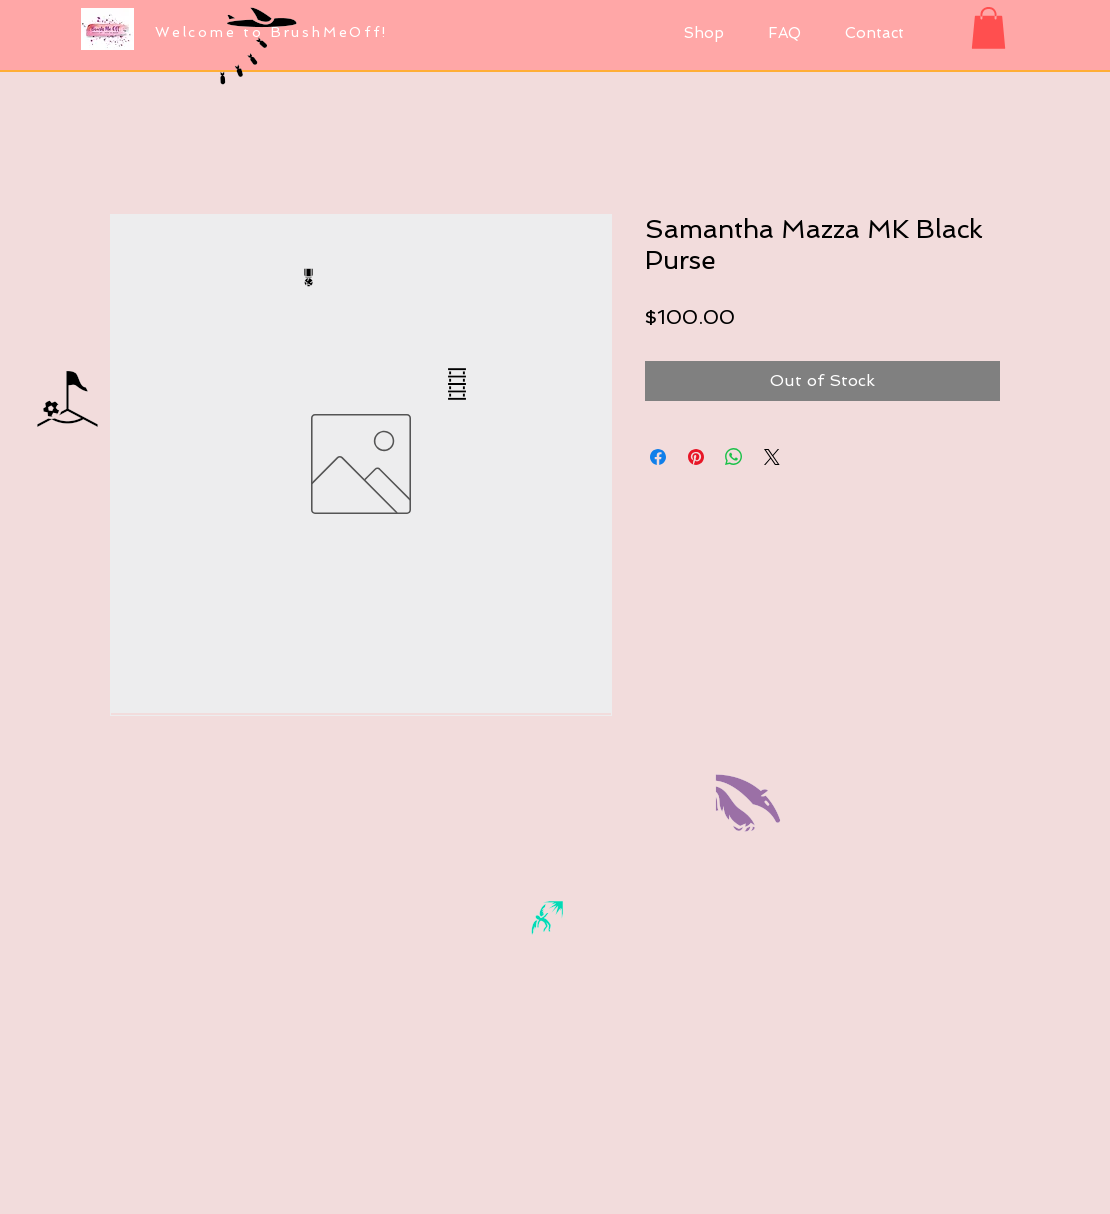 This screenshot has height=1214, width=1110. I want to click on mythological character or story element in a game, so click(546, 918).